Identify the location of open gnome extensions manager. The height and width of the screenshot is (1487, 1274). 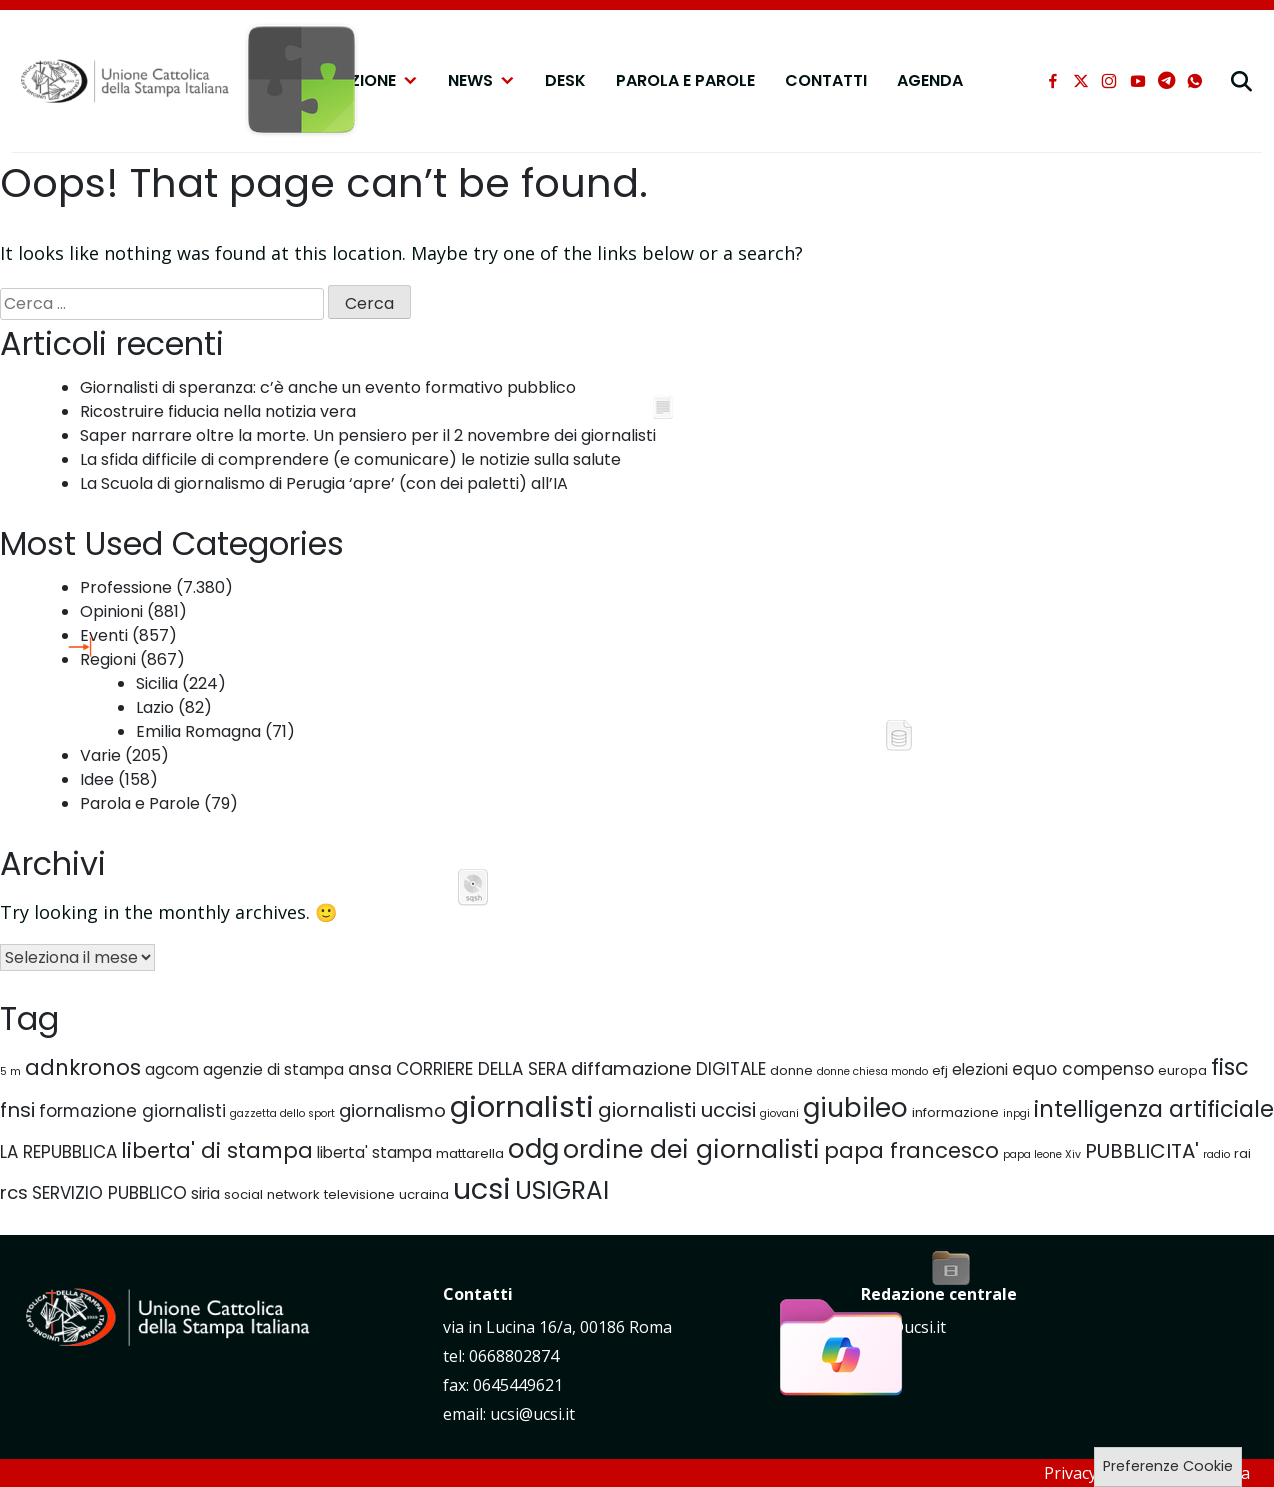
(301, 79).